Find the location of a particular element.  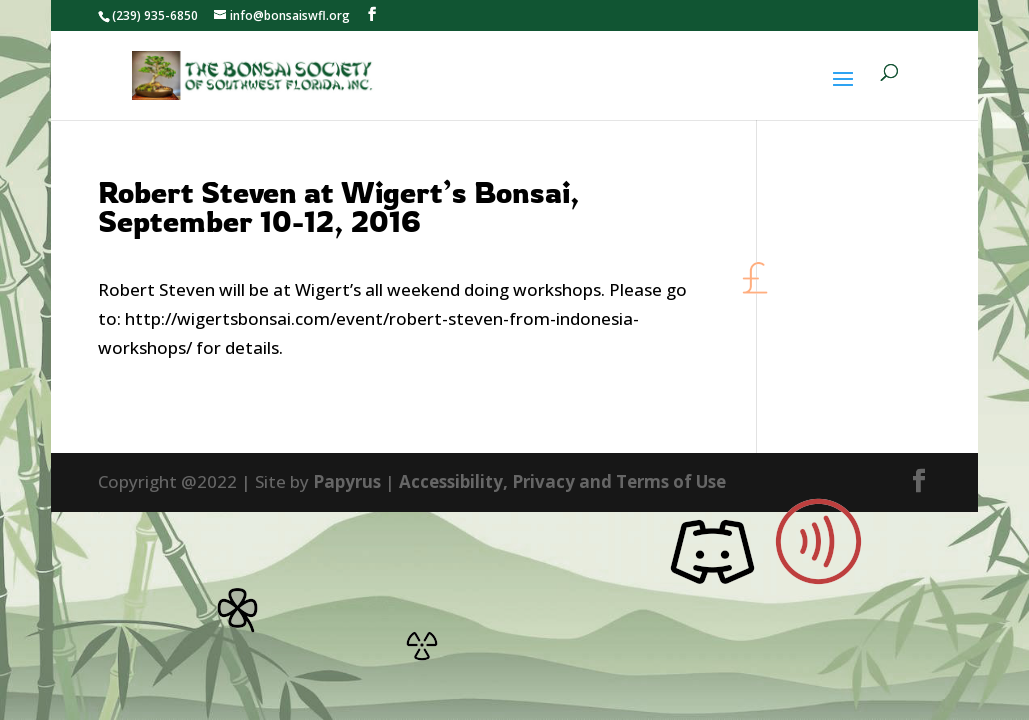

indicates british pound sterling currency is located at coordinates (756, 278).